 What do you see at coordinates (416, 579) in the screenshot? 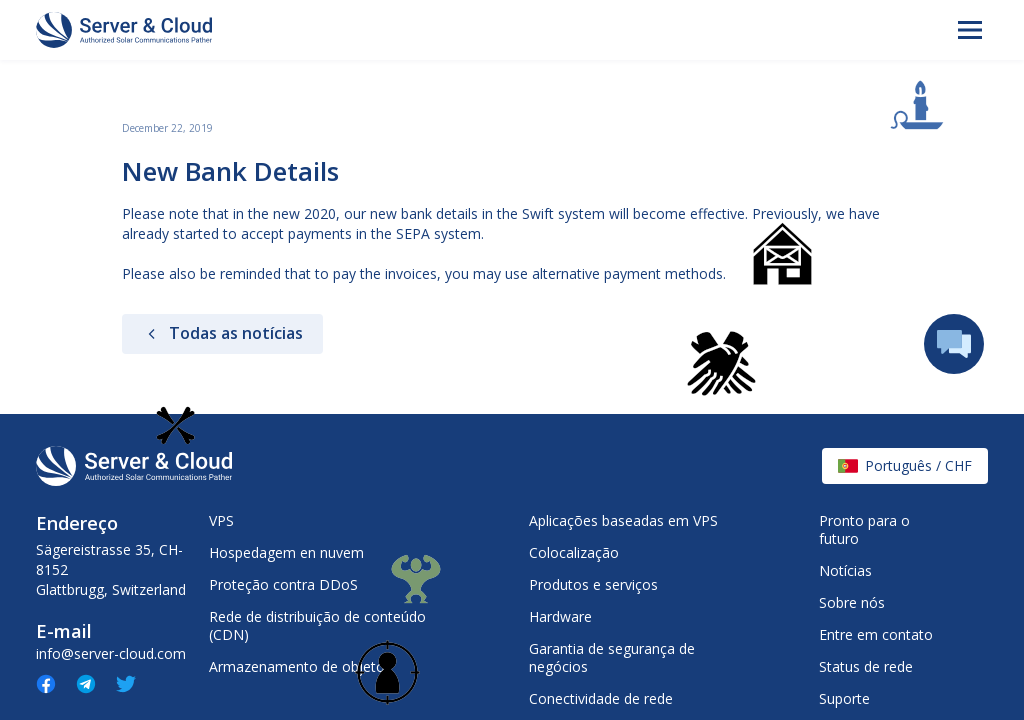
I see `view strength or fitness stats` at bounding box center [416, 579].